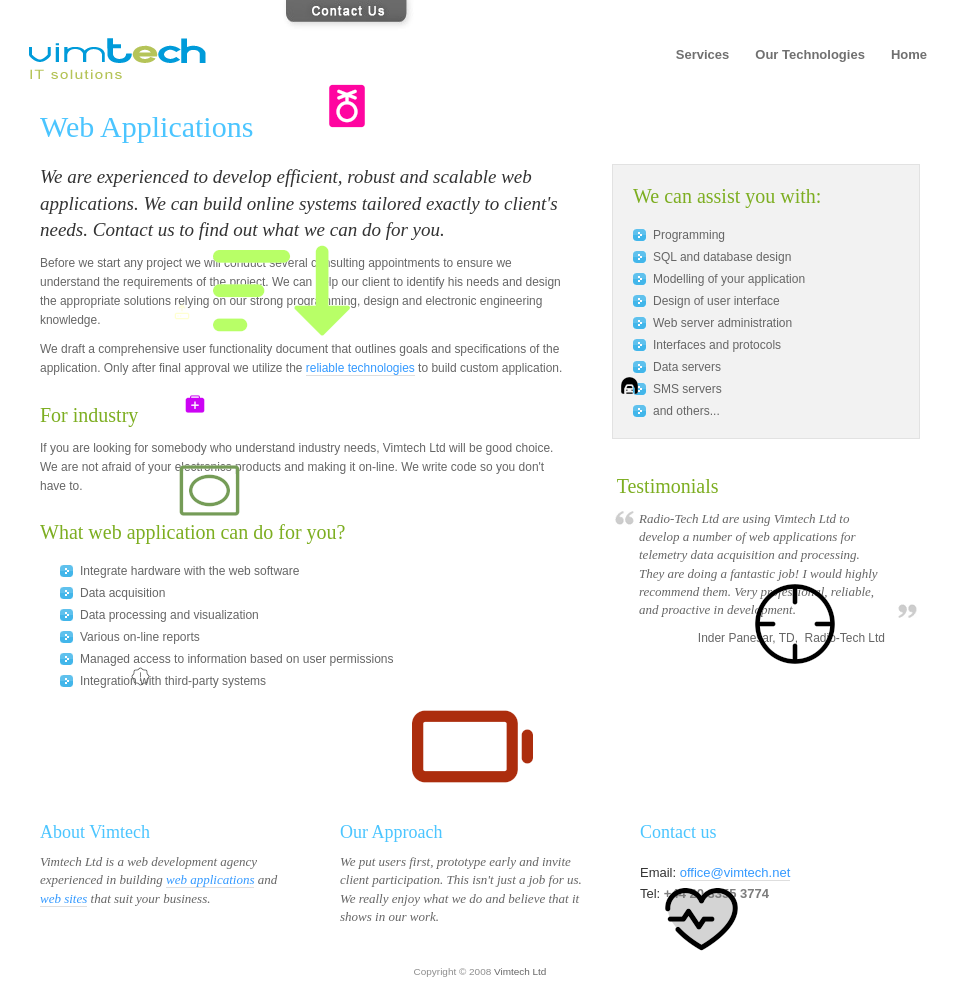 This screenshot has width=960, height=996. What do you see at coordinates (629, 385) in the screenshot?
I see `indicates tunnel or underground passage ahead` at bounding box center [629, 385].